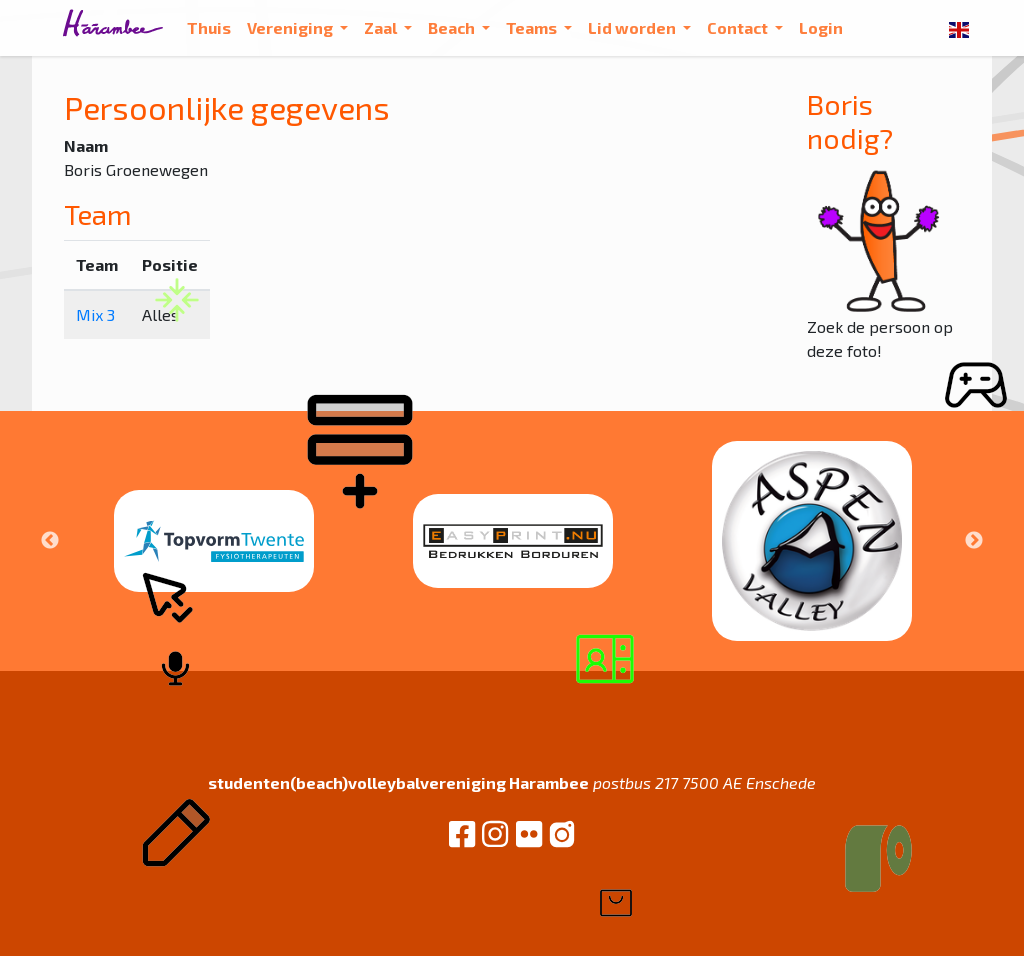 The height and width of the screenshot is (956, 1024). I want to click on indicates restroom or bathroom location, so click(878, 854).